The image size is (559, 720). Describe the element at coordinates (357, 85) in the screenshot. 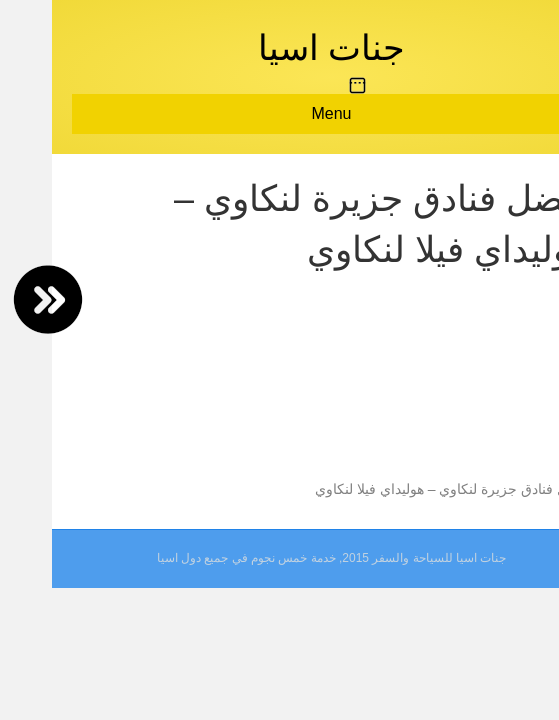

I see `toggle navbar visibility off` at that location.